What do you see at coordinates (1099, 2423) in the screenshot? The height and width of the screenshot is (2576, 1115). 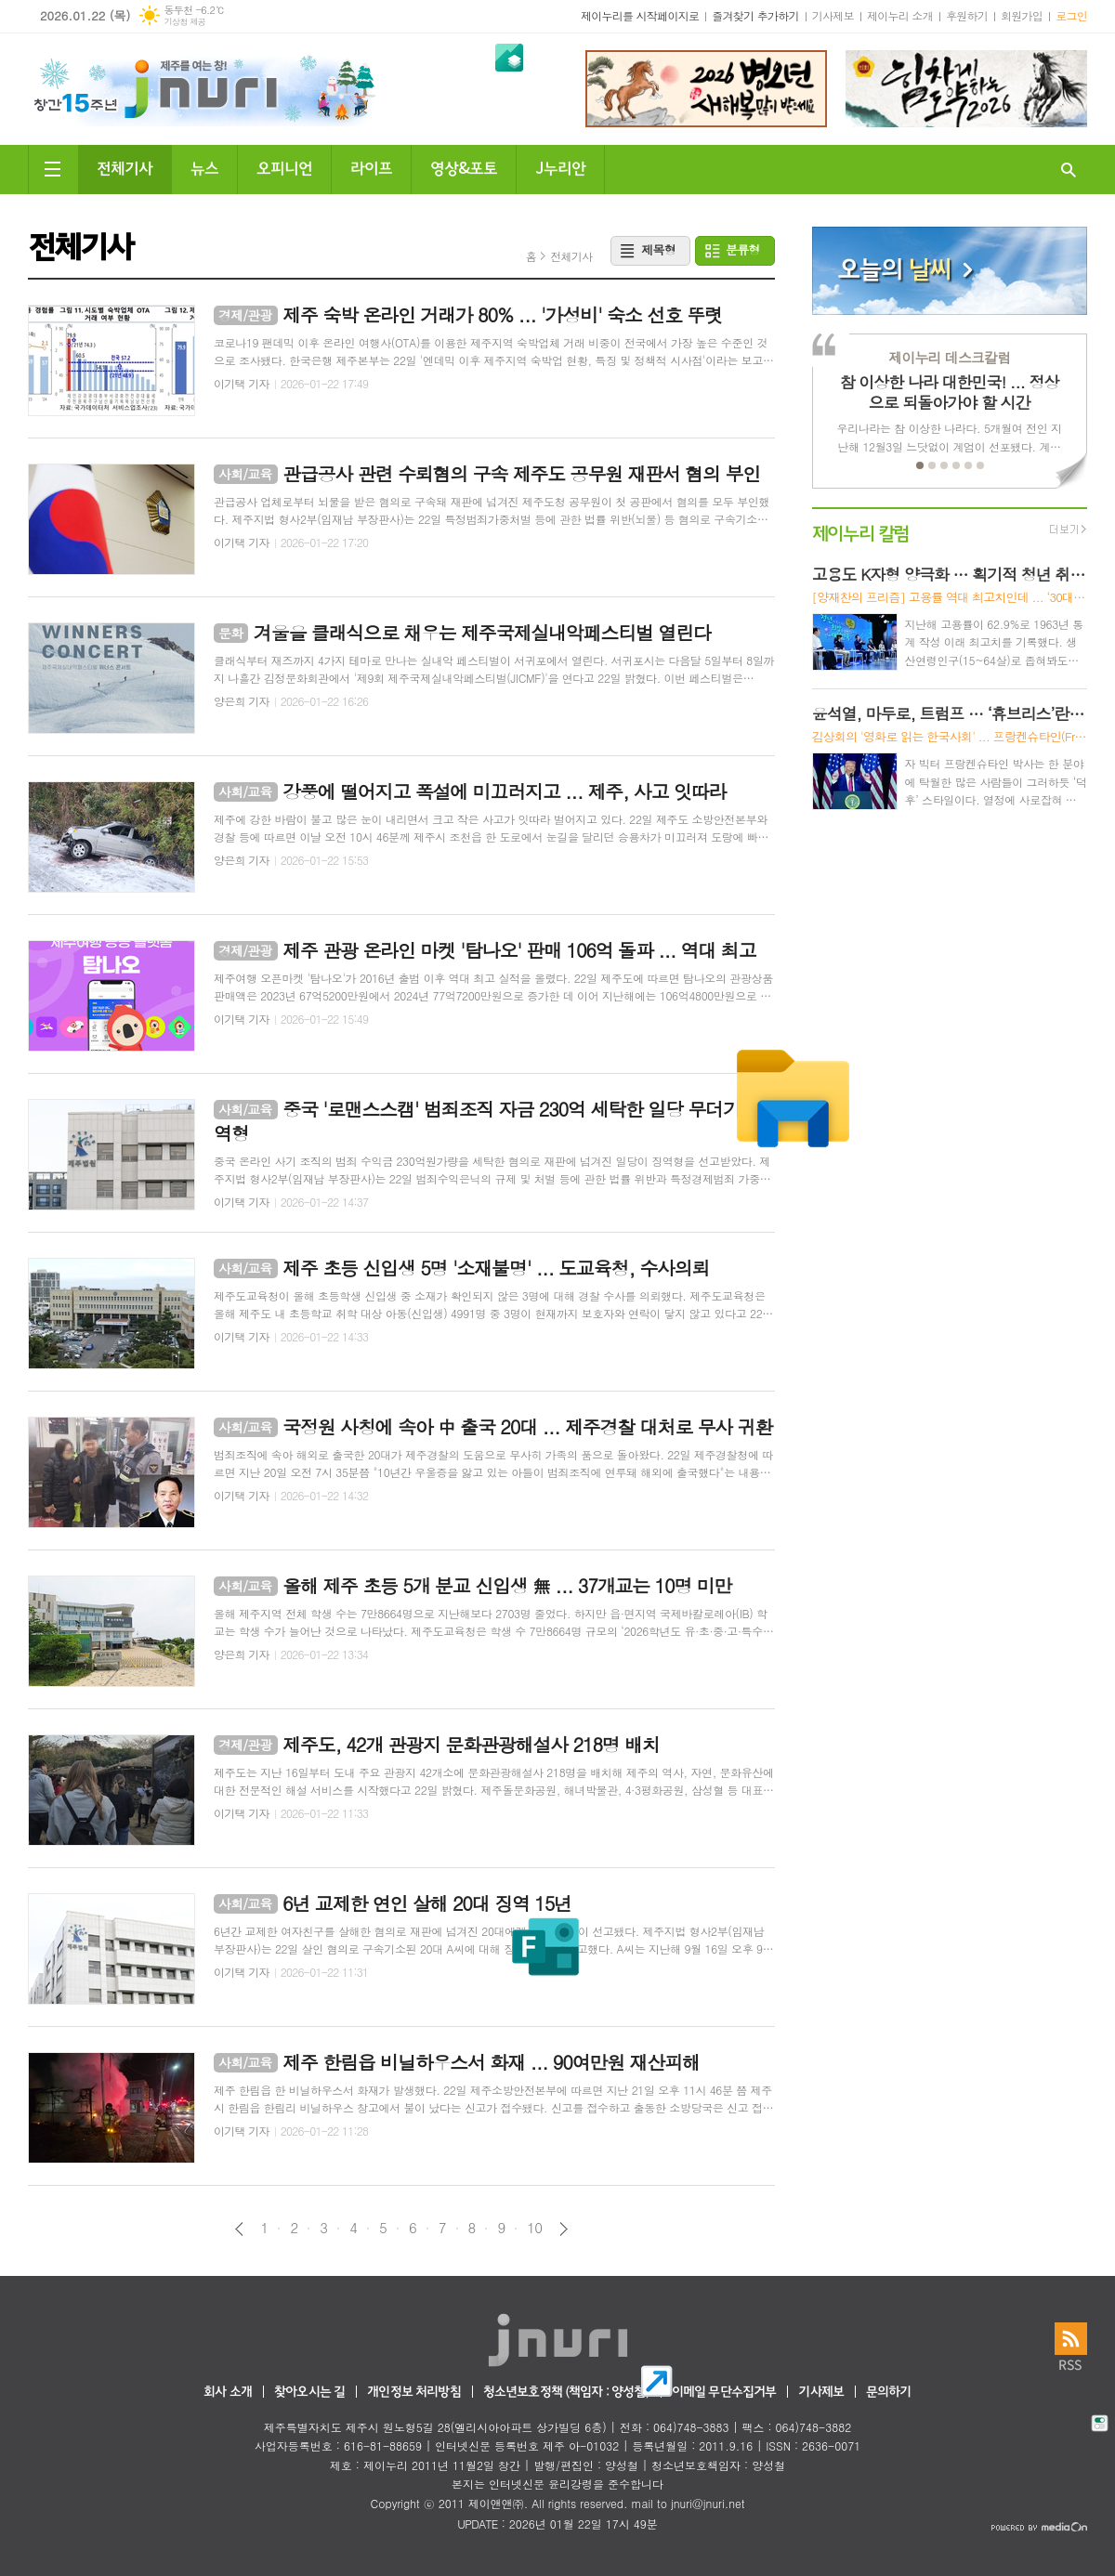 I see `access system settings and preferences` at bounding box center [1099, 2423].